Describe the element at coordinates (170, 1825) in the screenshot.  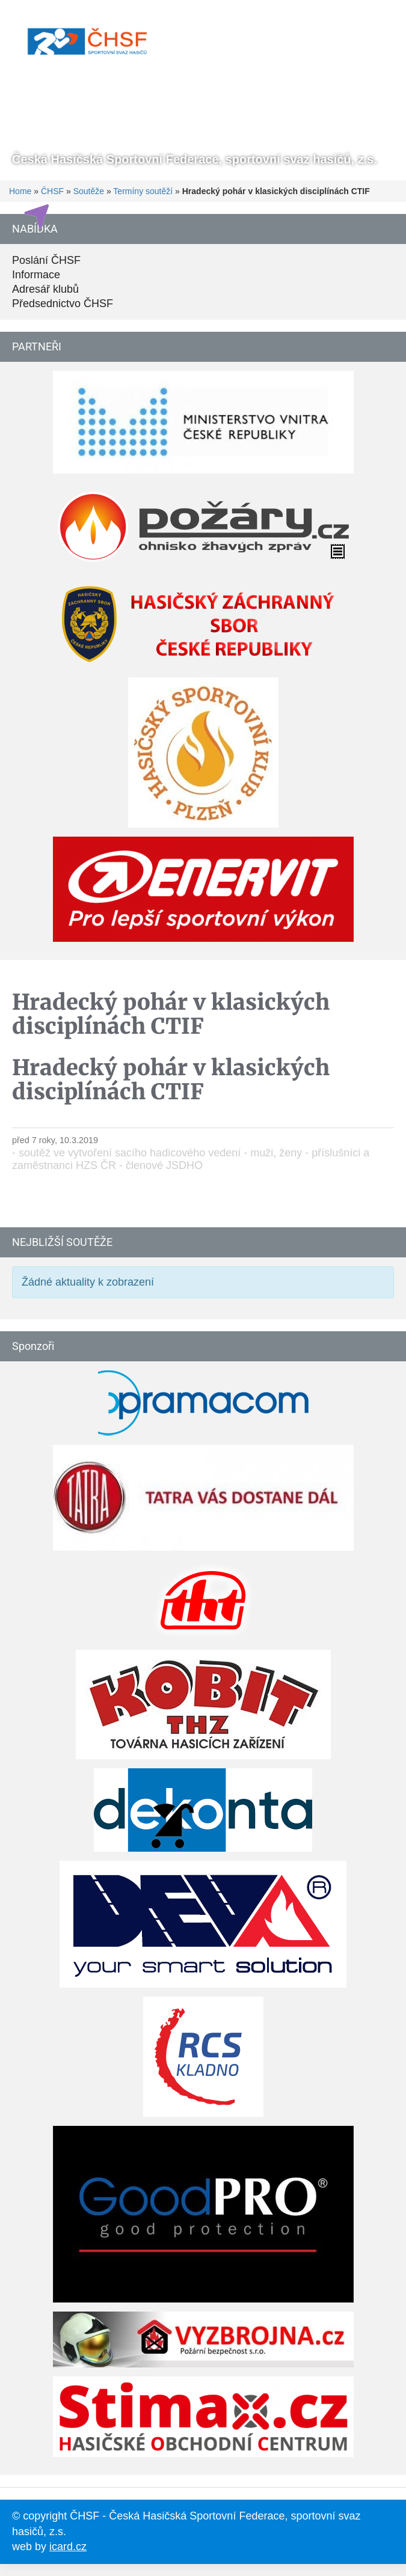
I see `indicates stroller-friendly or family amenities available` at that location.